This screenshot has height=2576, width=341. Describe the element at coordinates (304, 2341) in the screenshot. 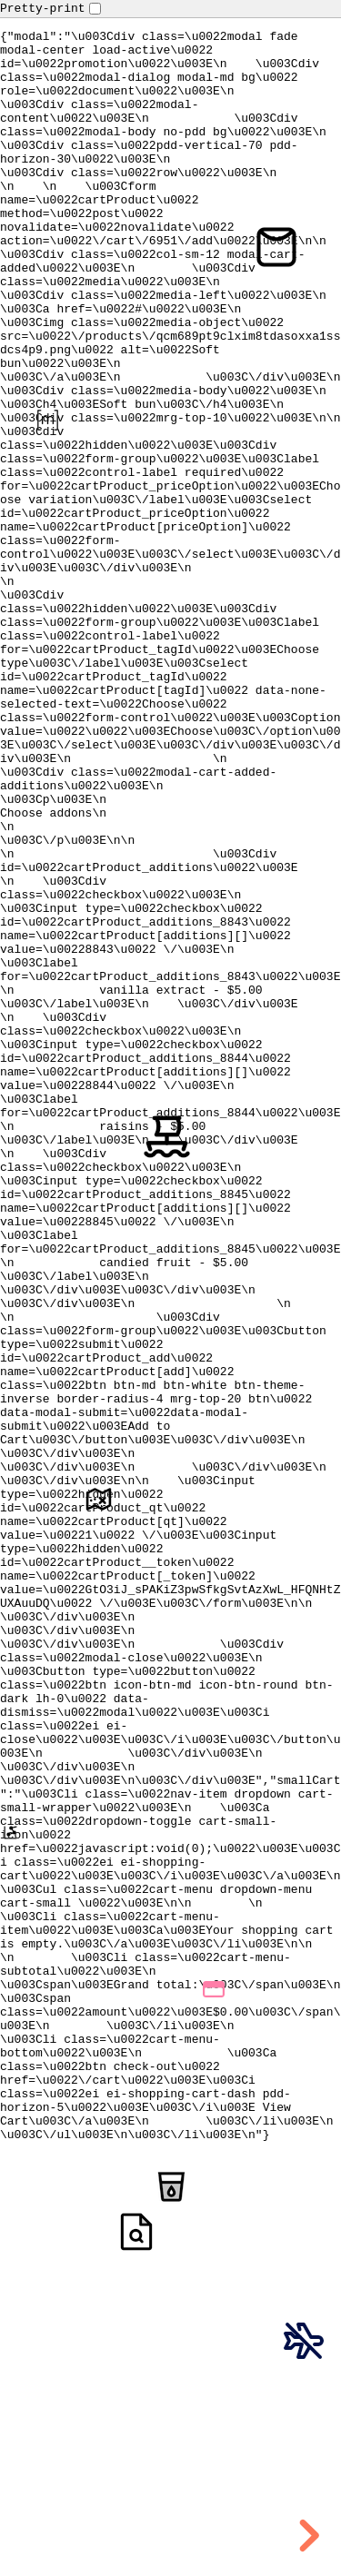

I see `disable airplane mode` at that location.